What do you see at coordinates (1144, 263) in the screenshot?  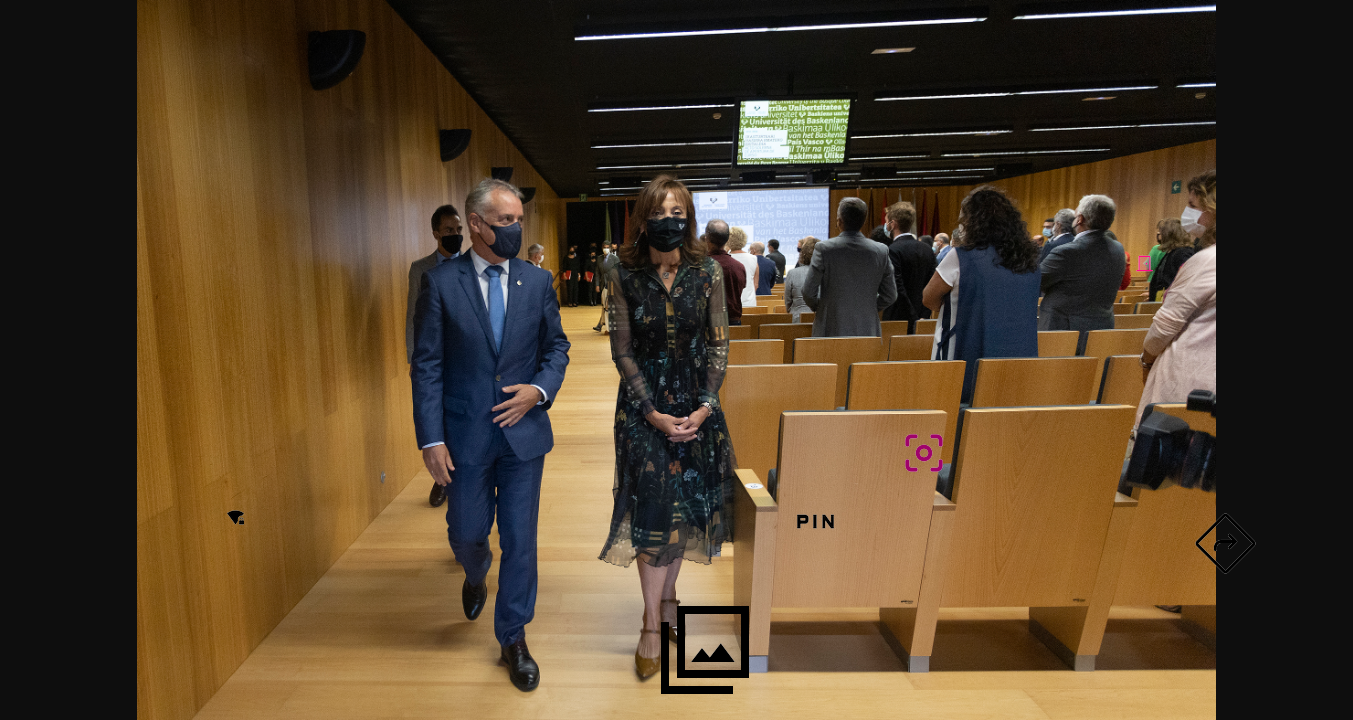 I see `exit or log out of the application` at bounding box center [1144, 263].